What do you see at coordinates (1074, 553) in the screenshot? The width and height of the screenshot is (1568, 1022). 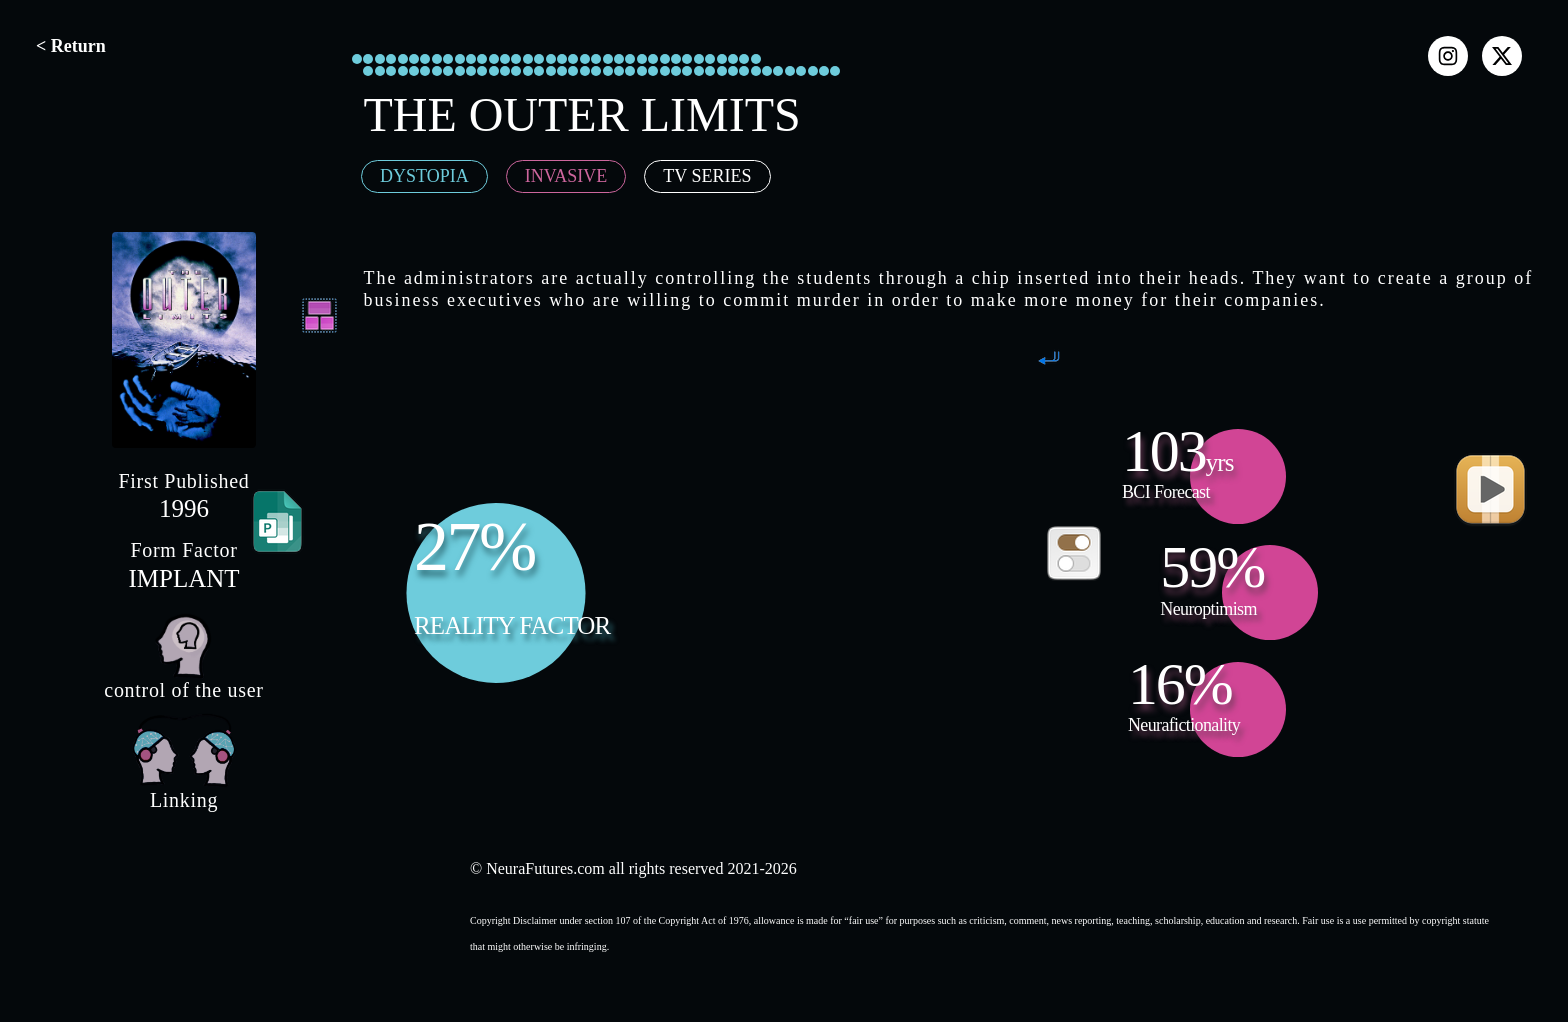 I see `open system settings or preferences` at bounding box center [1074, 553].